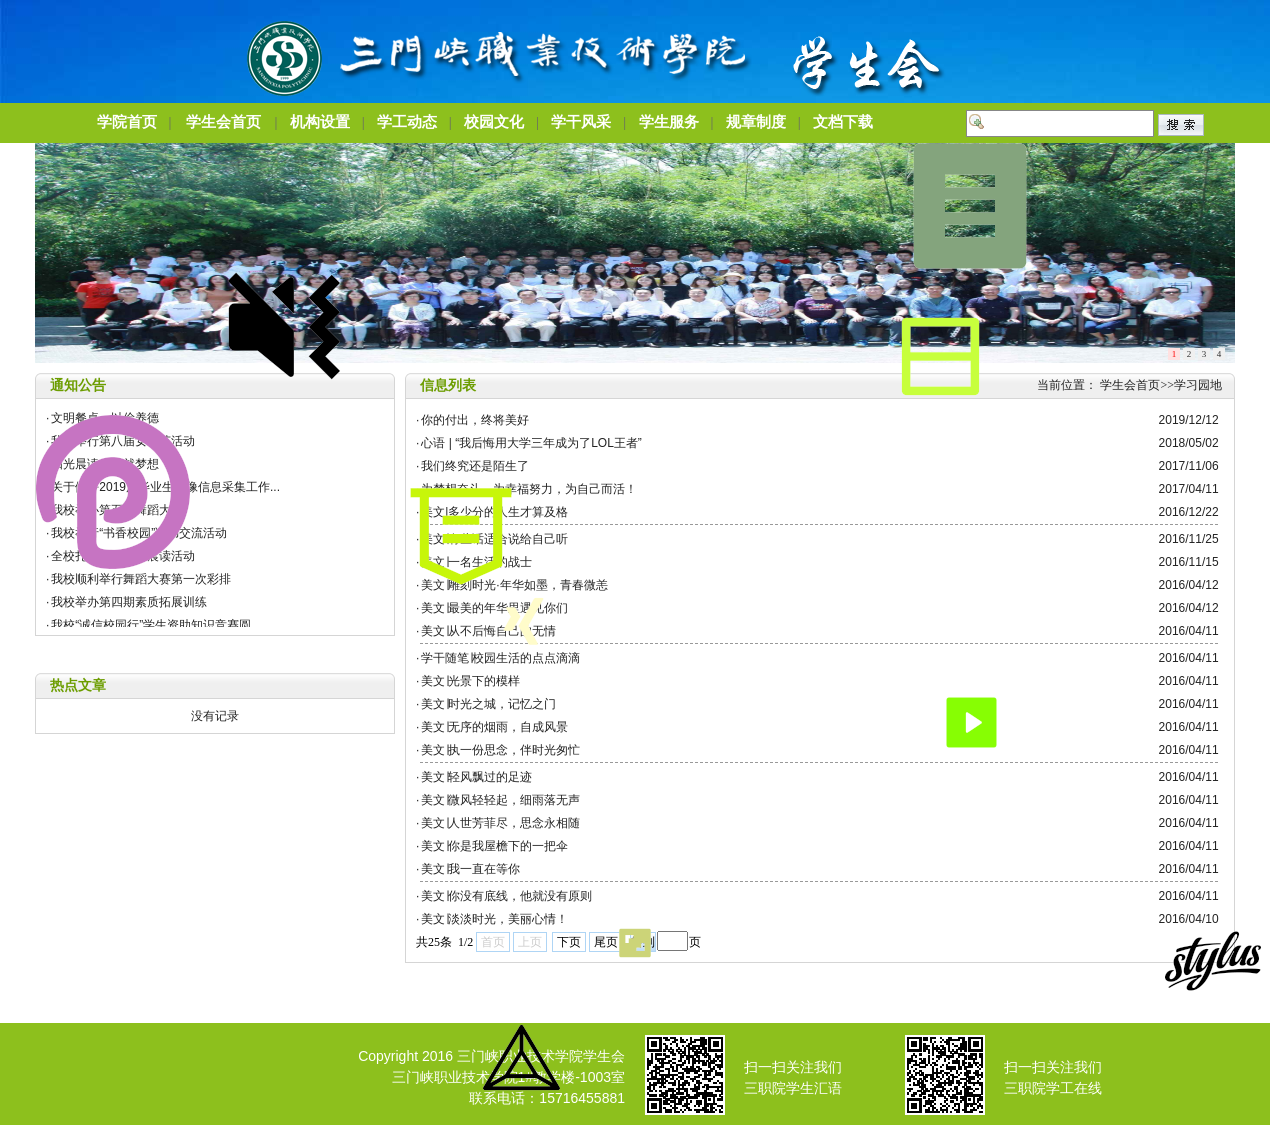  Describe the element at coordinates (970, 206) in the screenshot. I see `view document list` at that location.